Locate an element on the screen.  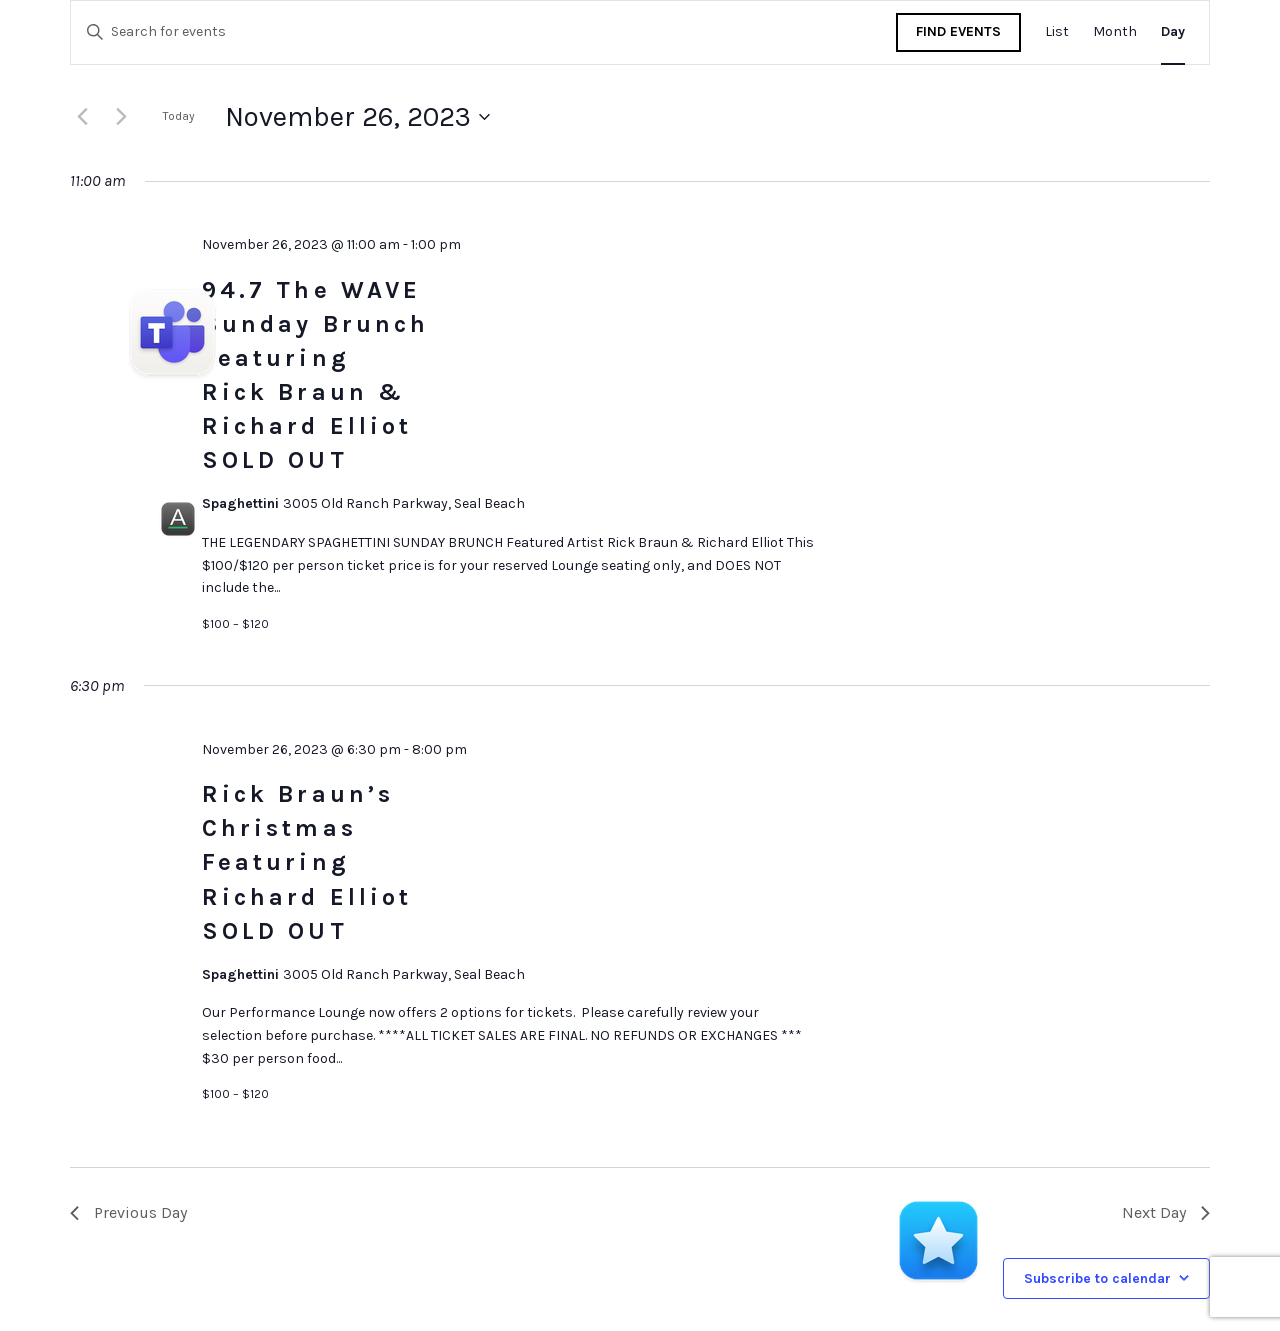
open compizconfig settings manager is located at coordinates (938, 1240).